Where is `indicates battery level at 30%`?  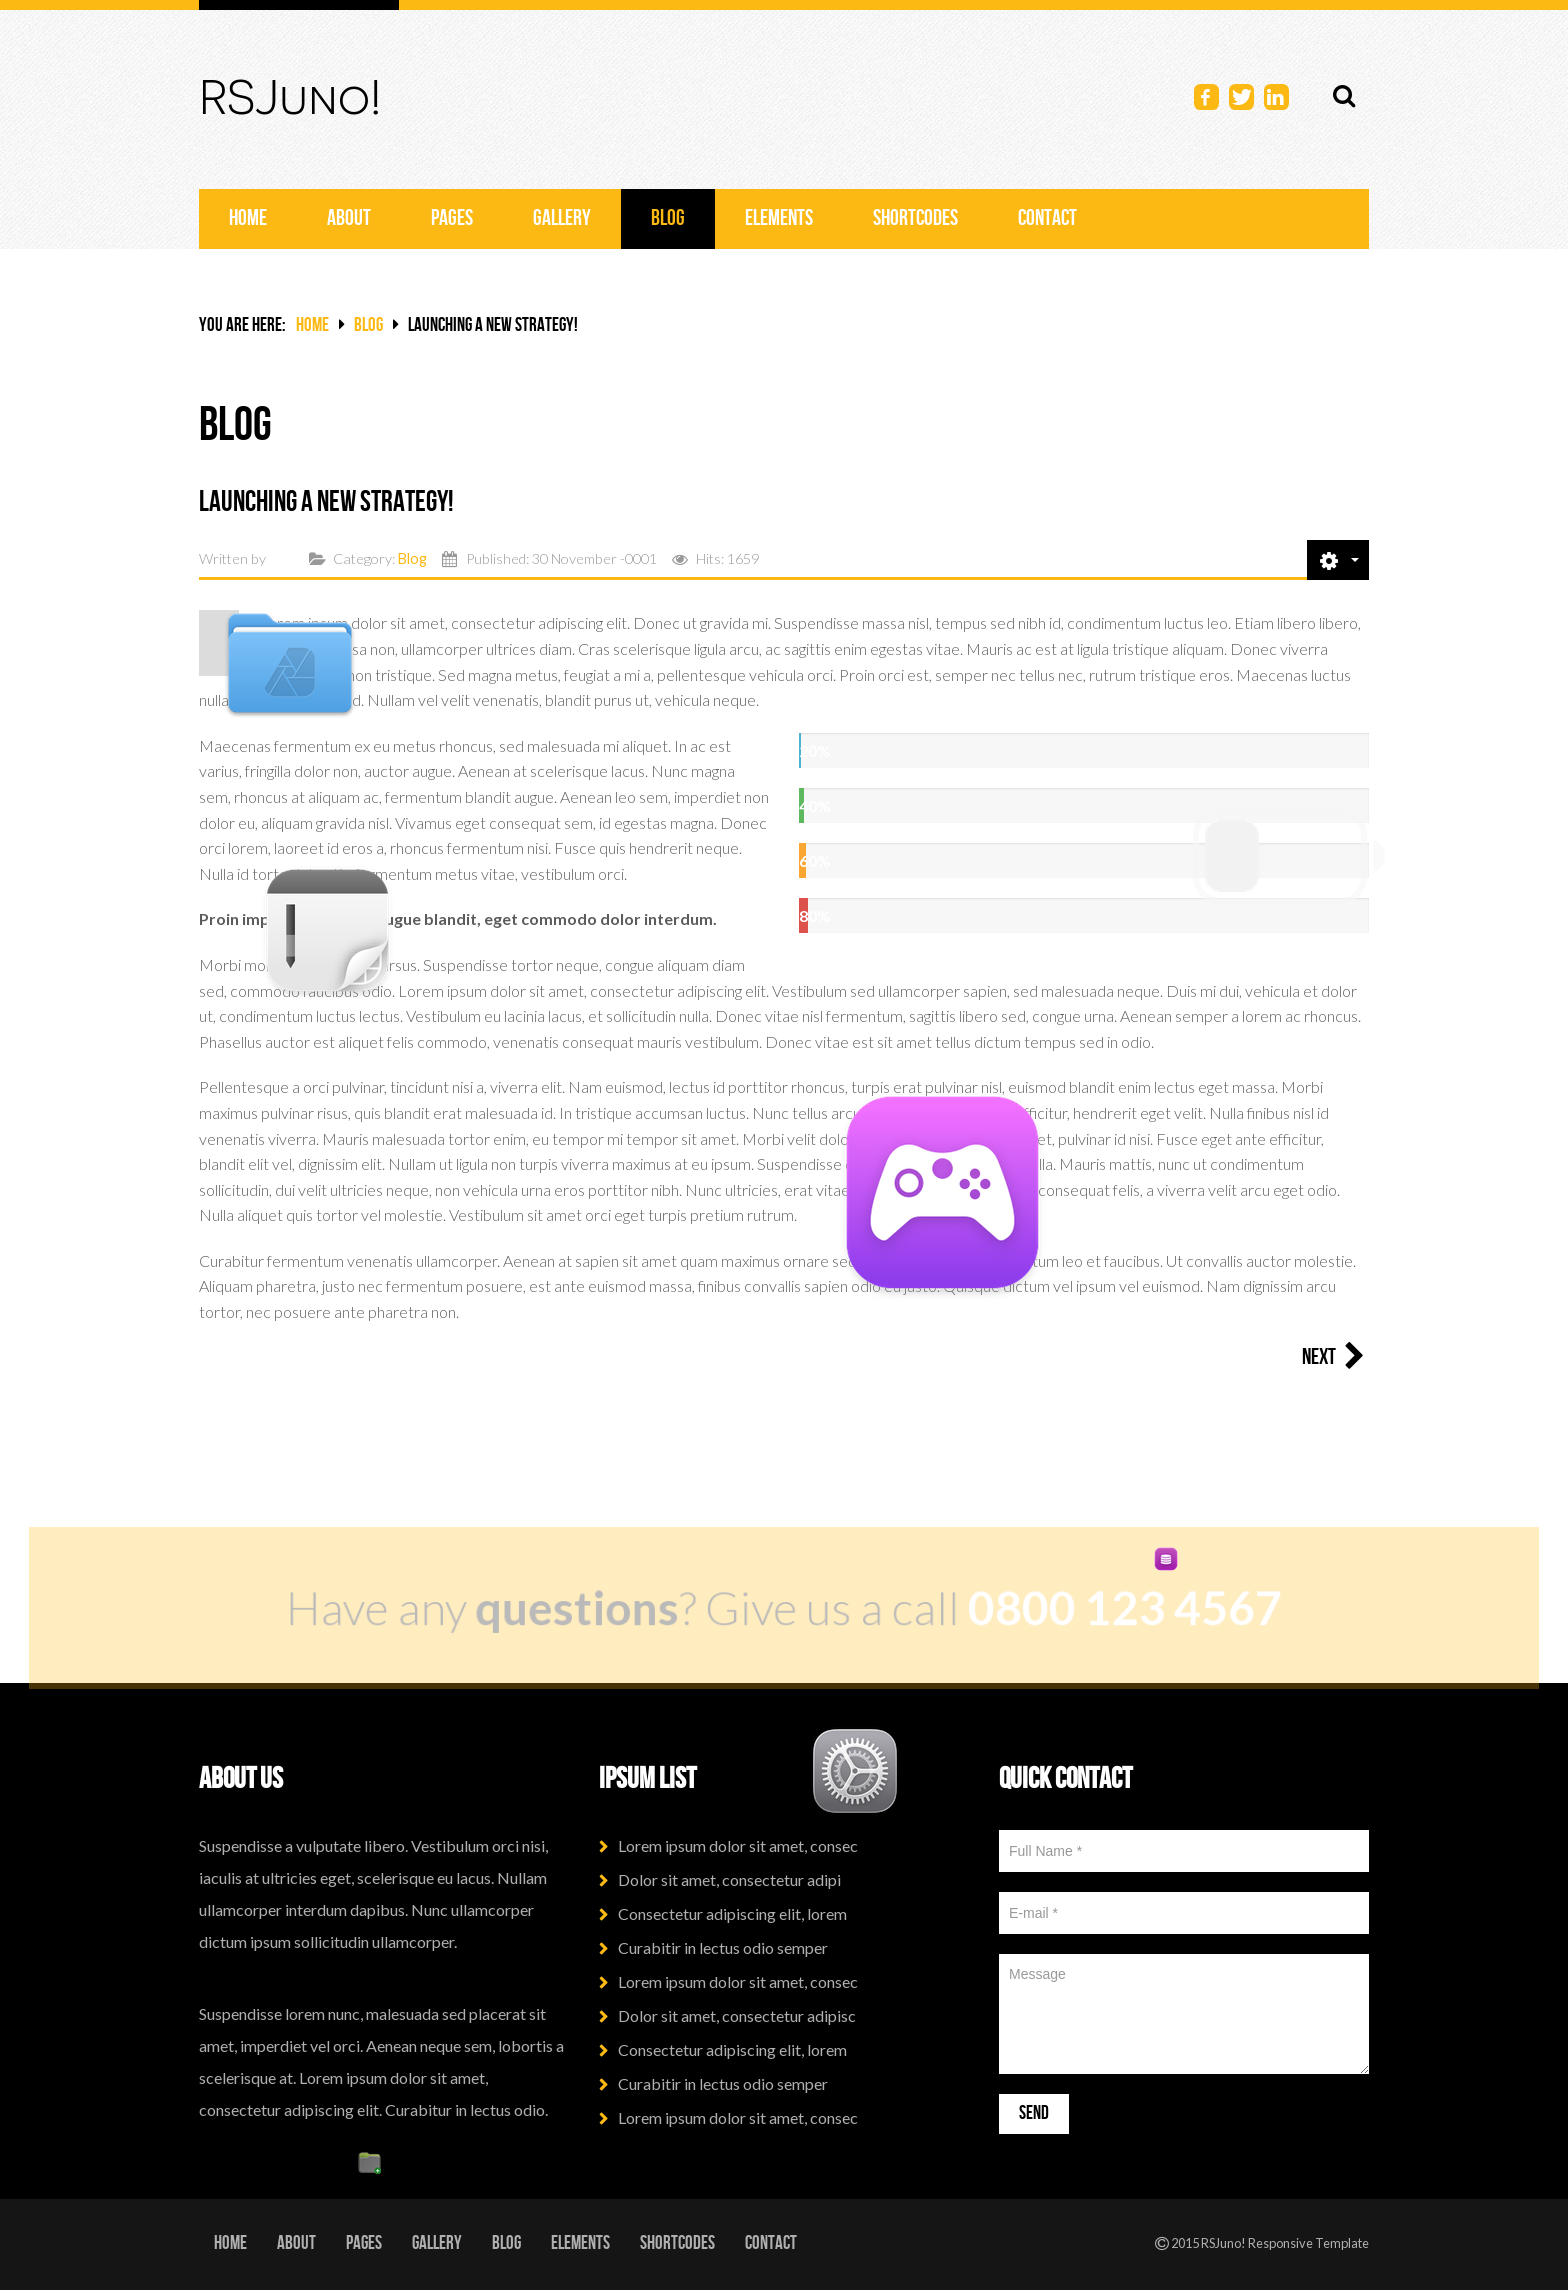 indicates battery level at 30% is located at coordinates (1289, 856).